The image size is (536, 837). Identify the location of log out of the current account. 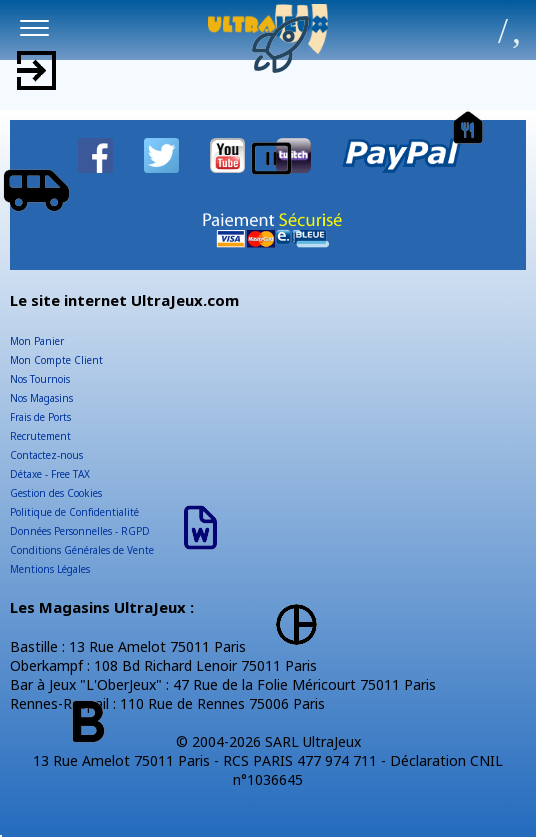
(36, 70).